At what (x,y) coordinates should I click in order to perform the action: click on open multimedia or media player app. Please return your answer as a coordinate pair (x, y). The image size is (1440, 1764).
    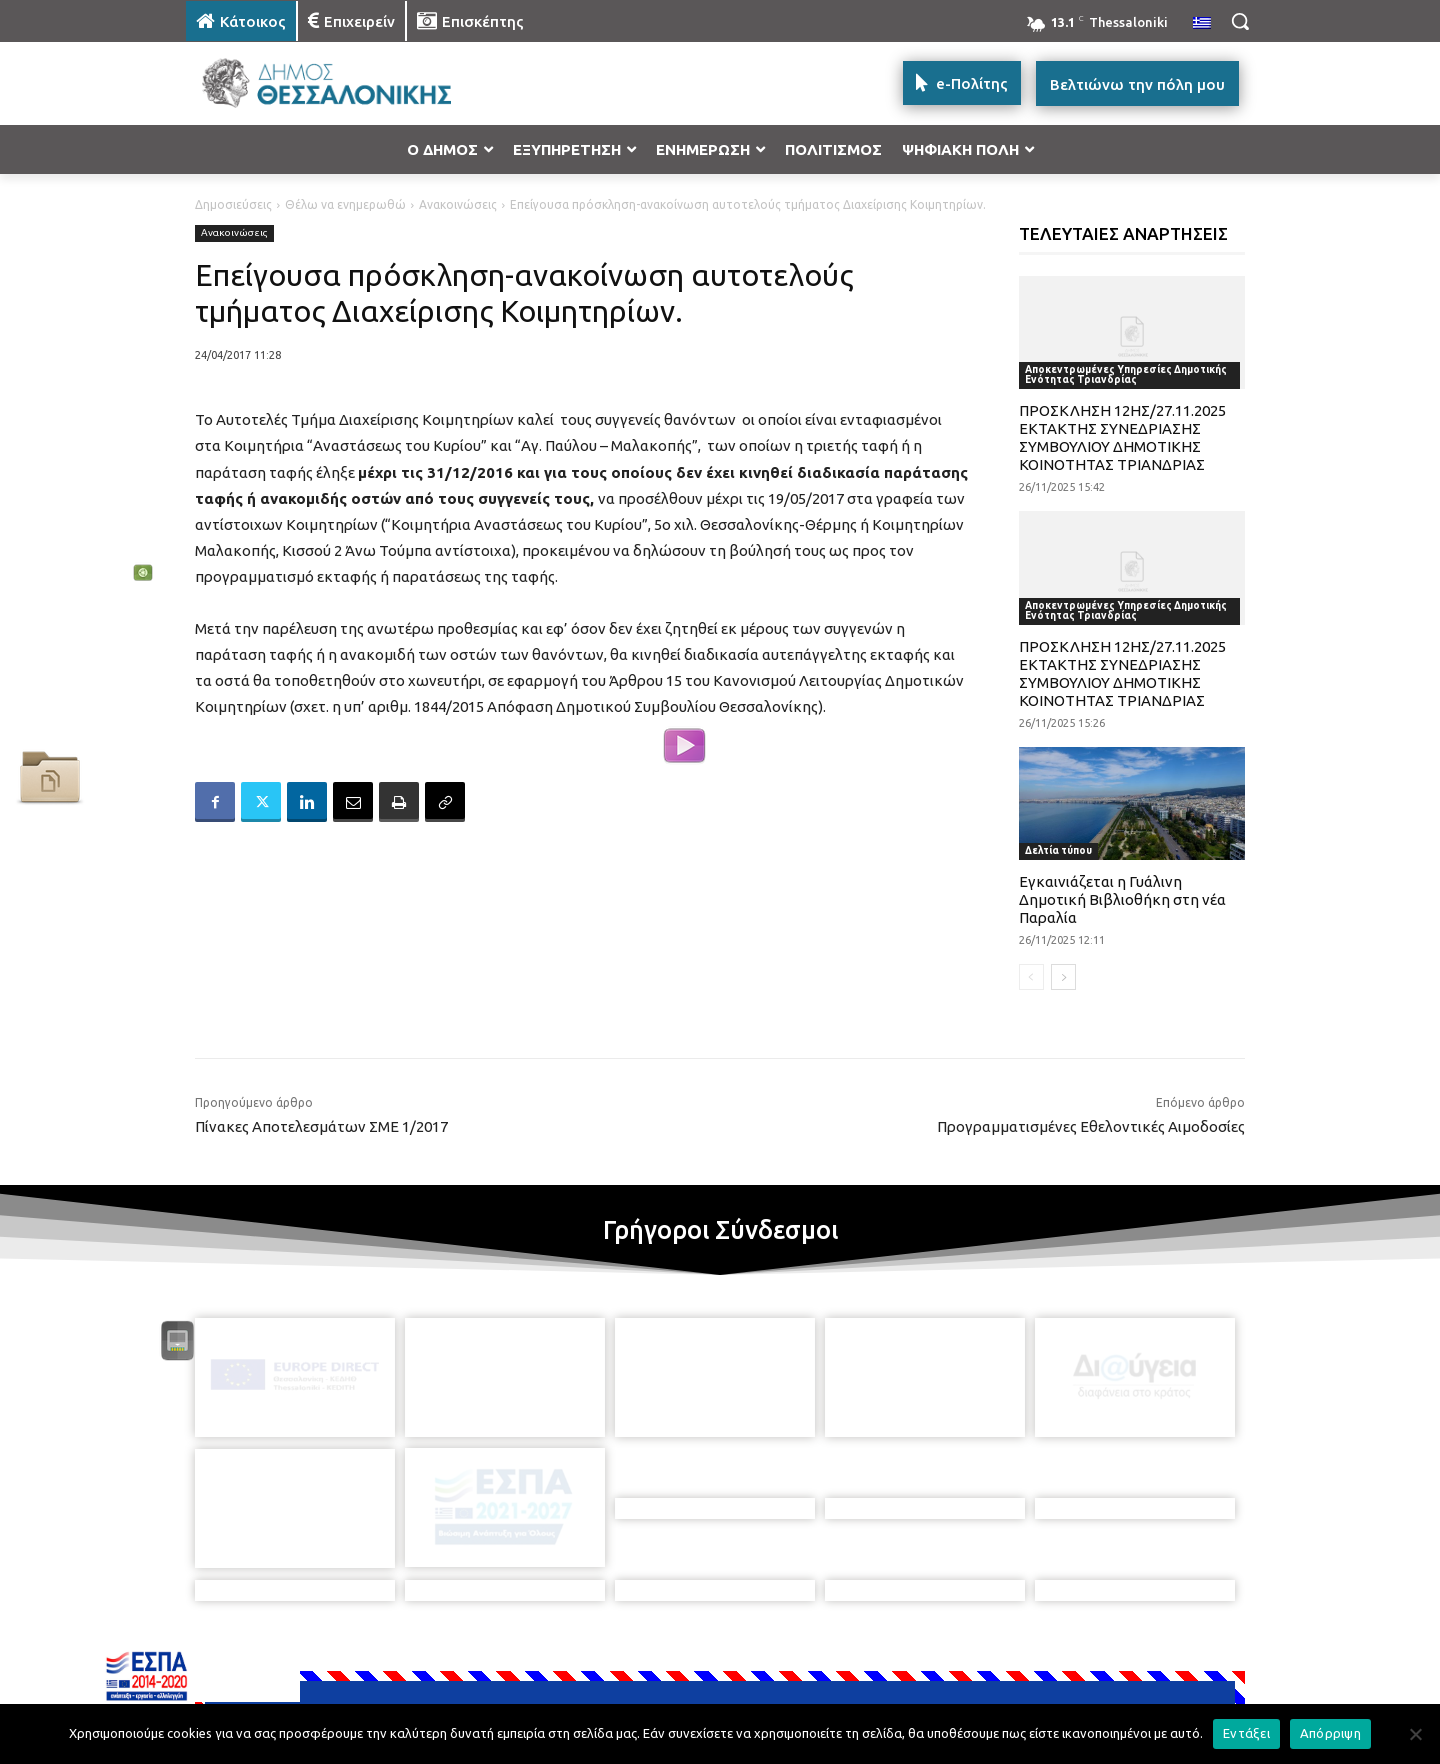
    Looking at the image, I should click on (684, 745).